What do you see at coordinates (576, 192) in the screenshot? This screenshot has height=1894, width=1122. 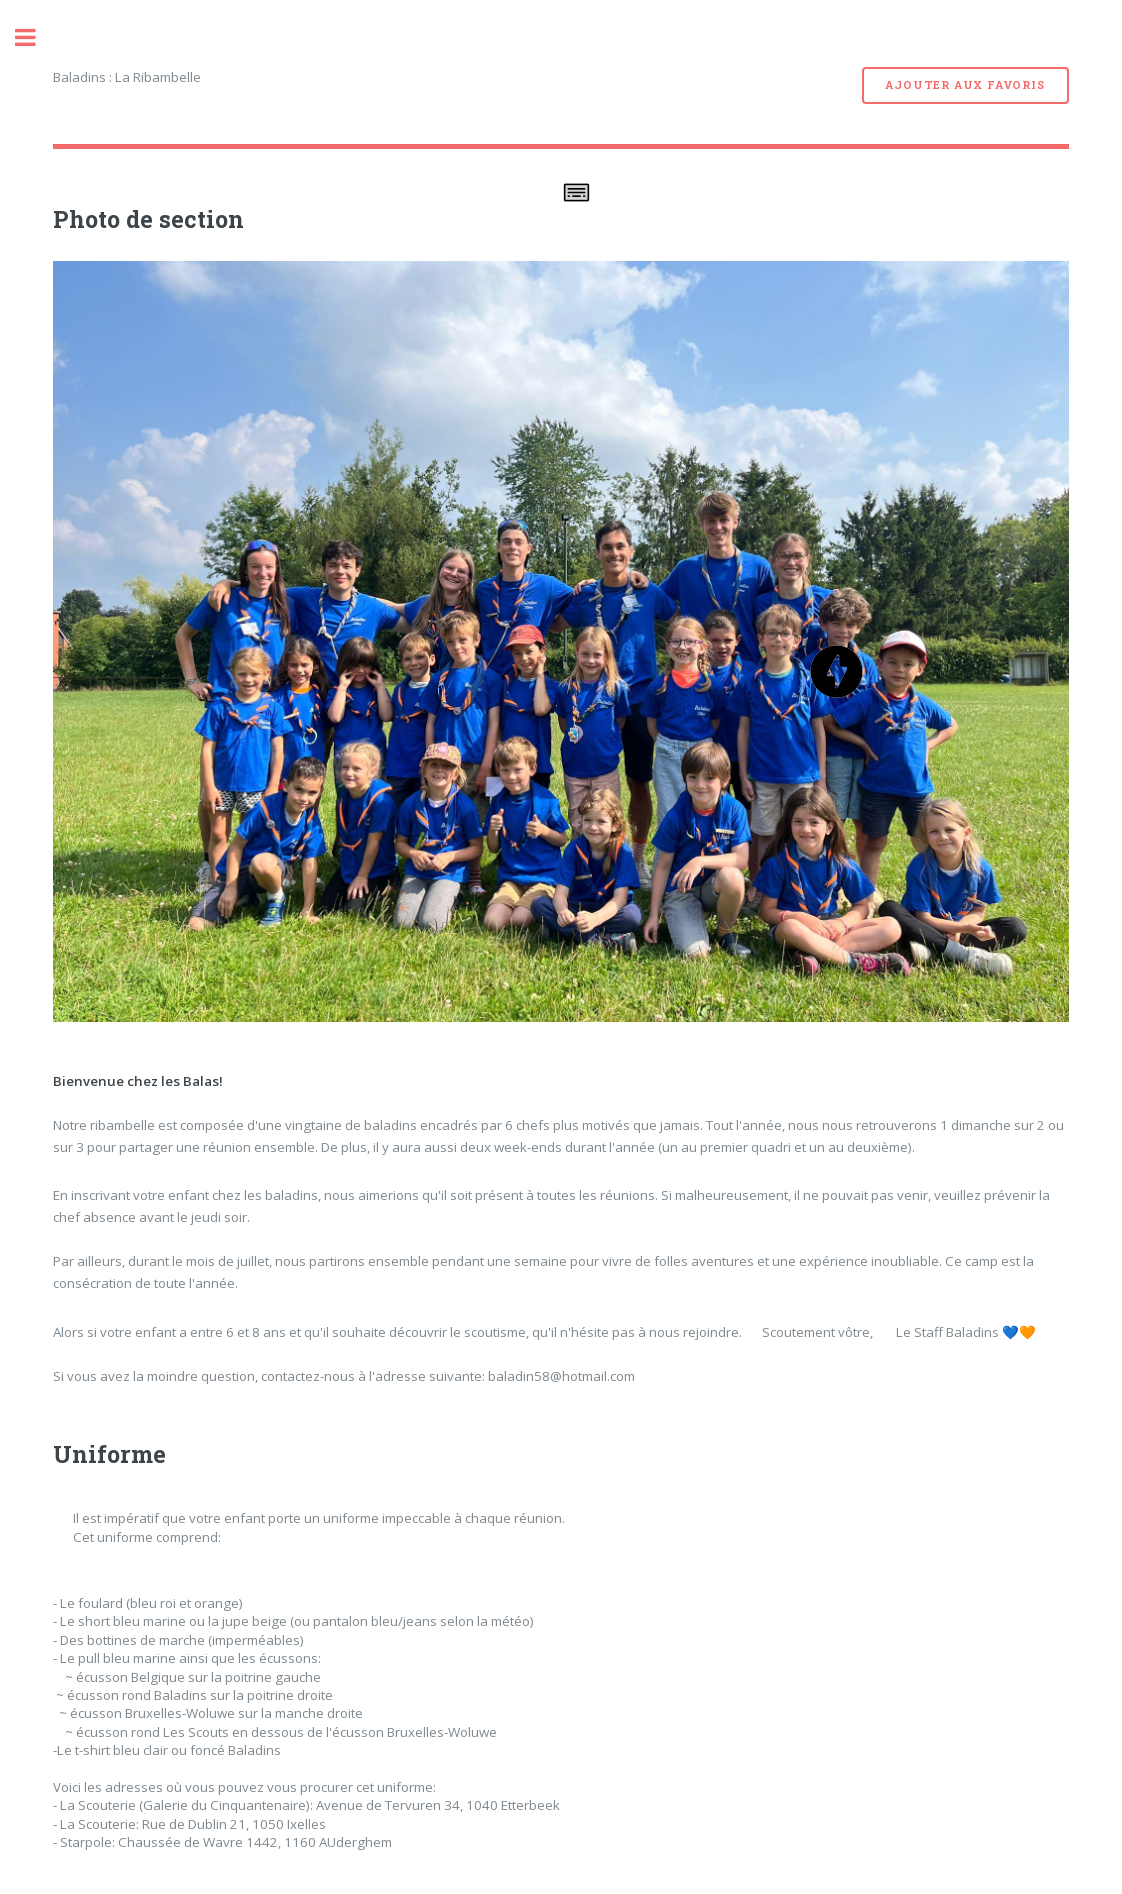 I see `open on-screen keyboard` at bounding box center [576, 192].